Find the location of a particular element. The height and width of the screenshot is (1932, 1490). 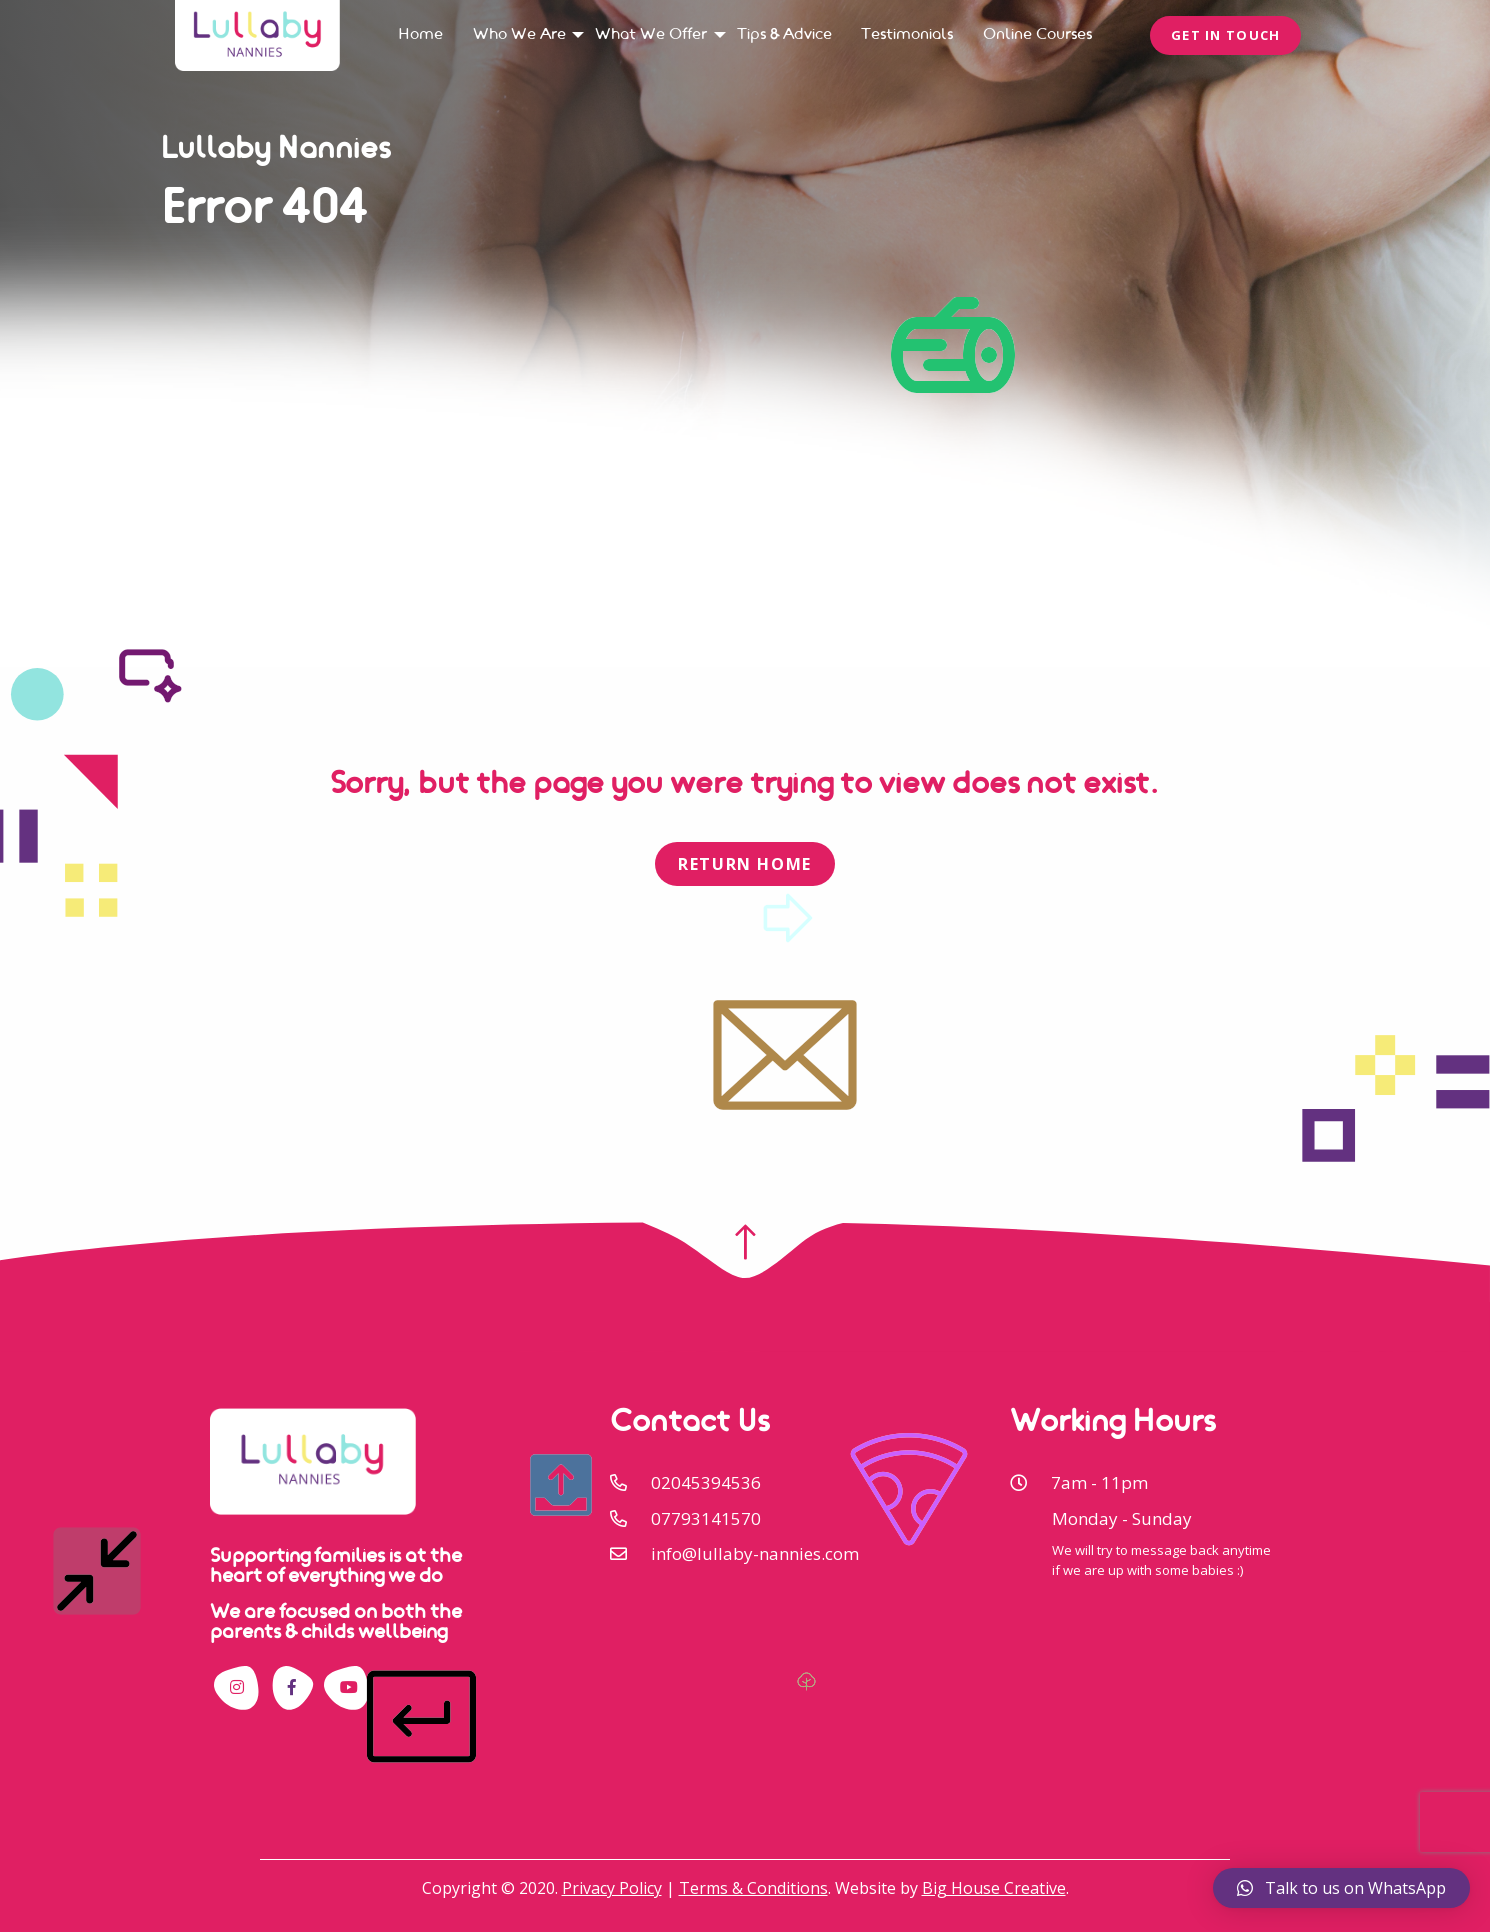

open your inbox is located at coordinates (785, 1055).